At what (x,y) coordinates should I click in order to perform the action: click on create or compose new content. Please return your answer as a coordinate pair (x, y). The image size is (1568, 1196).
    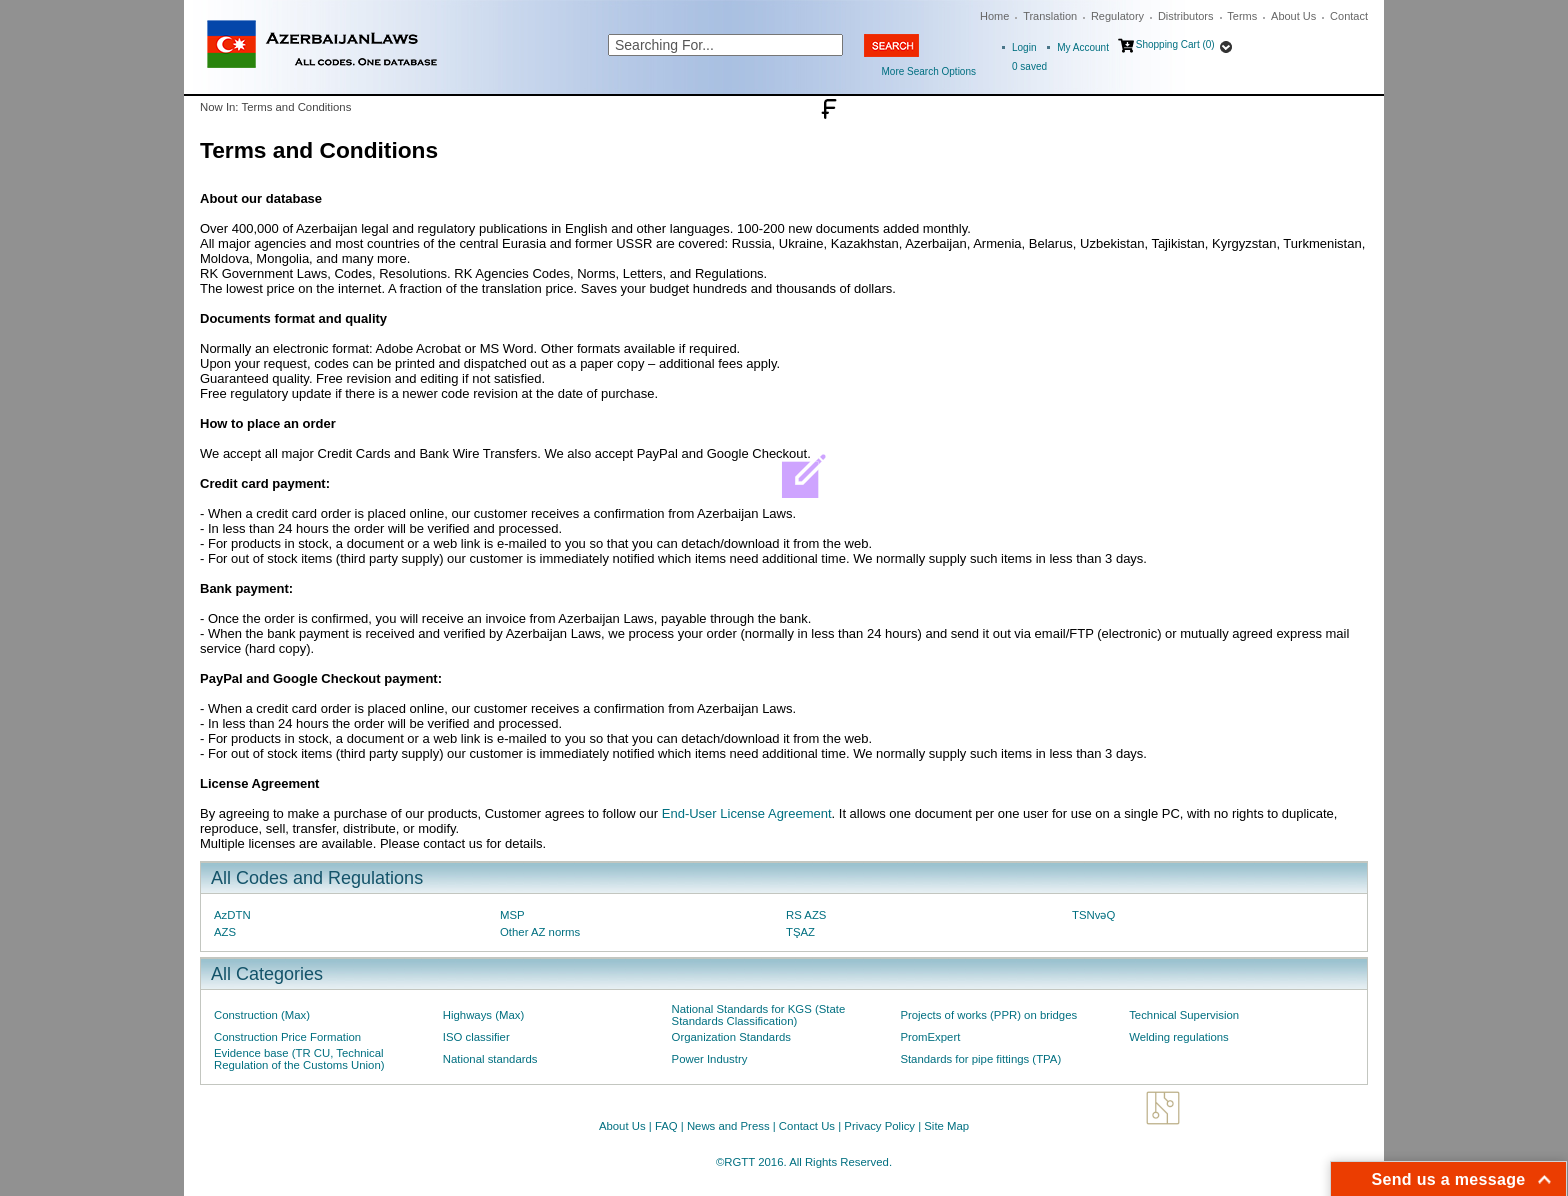
    Looking at the image, I should click on (803, 476).